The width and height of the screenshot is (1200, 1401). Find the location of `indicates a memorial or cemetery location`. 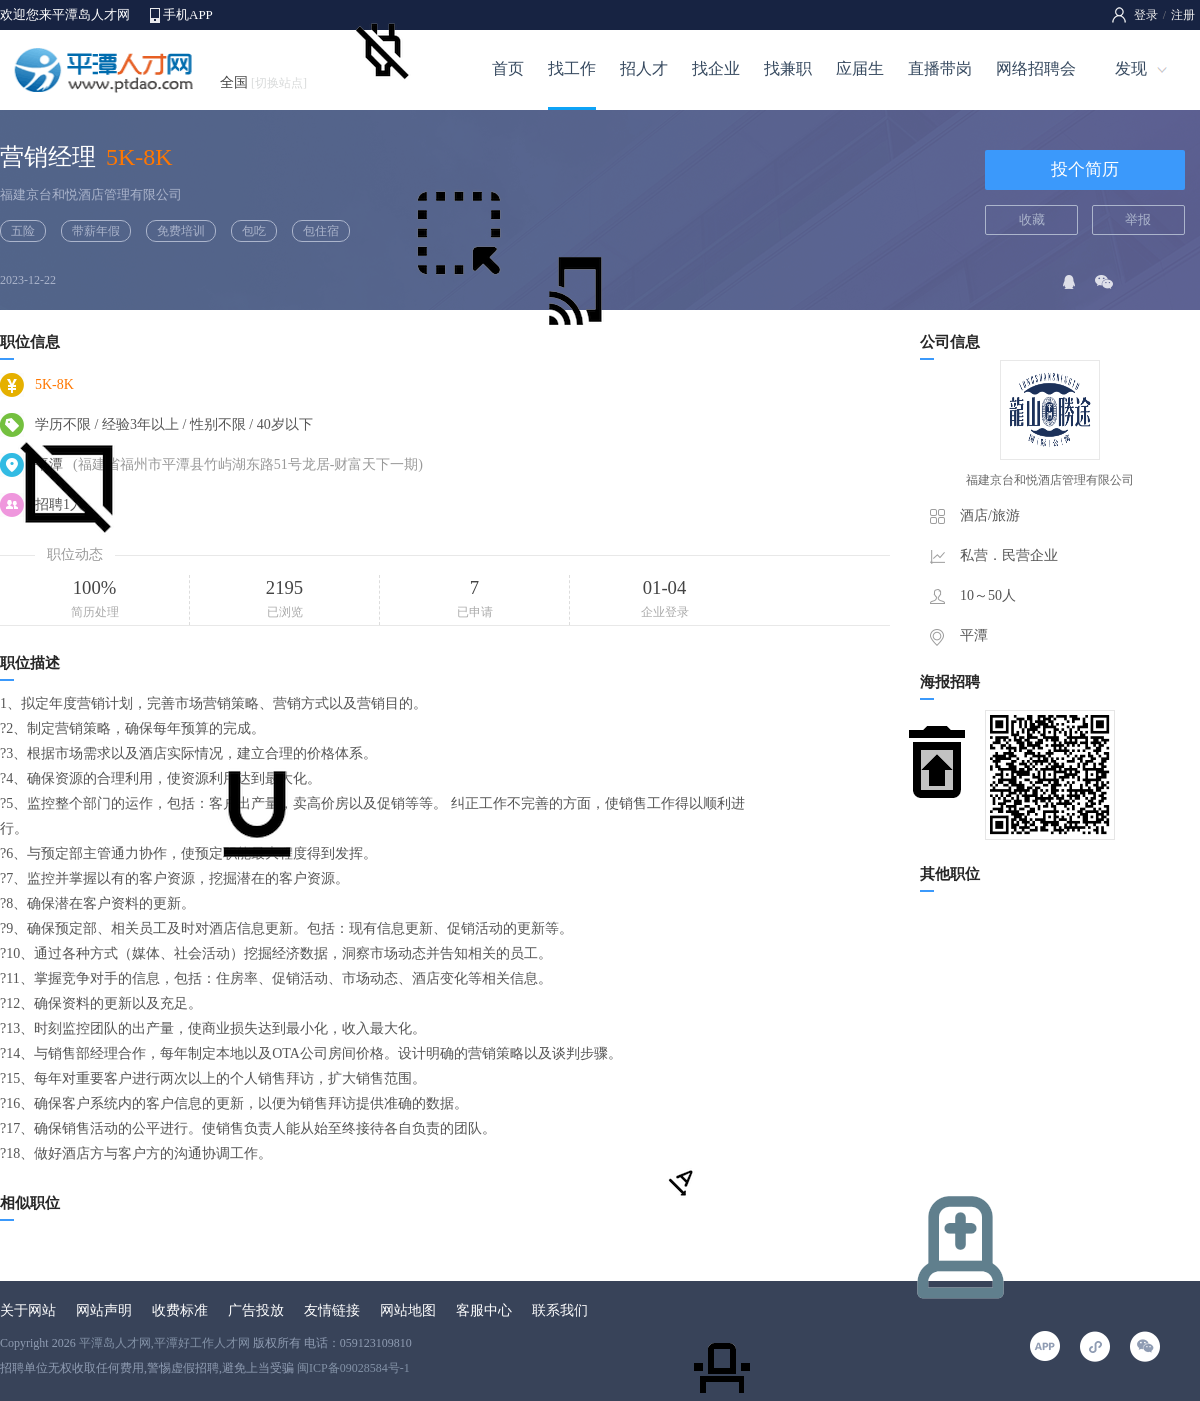

indicates a memorial or cemetery location is located at coordinates (960, 1244).